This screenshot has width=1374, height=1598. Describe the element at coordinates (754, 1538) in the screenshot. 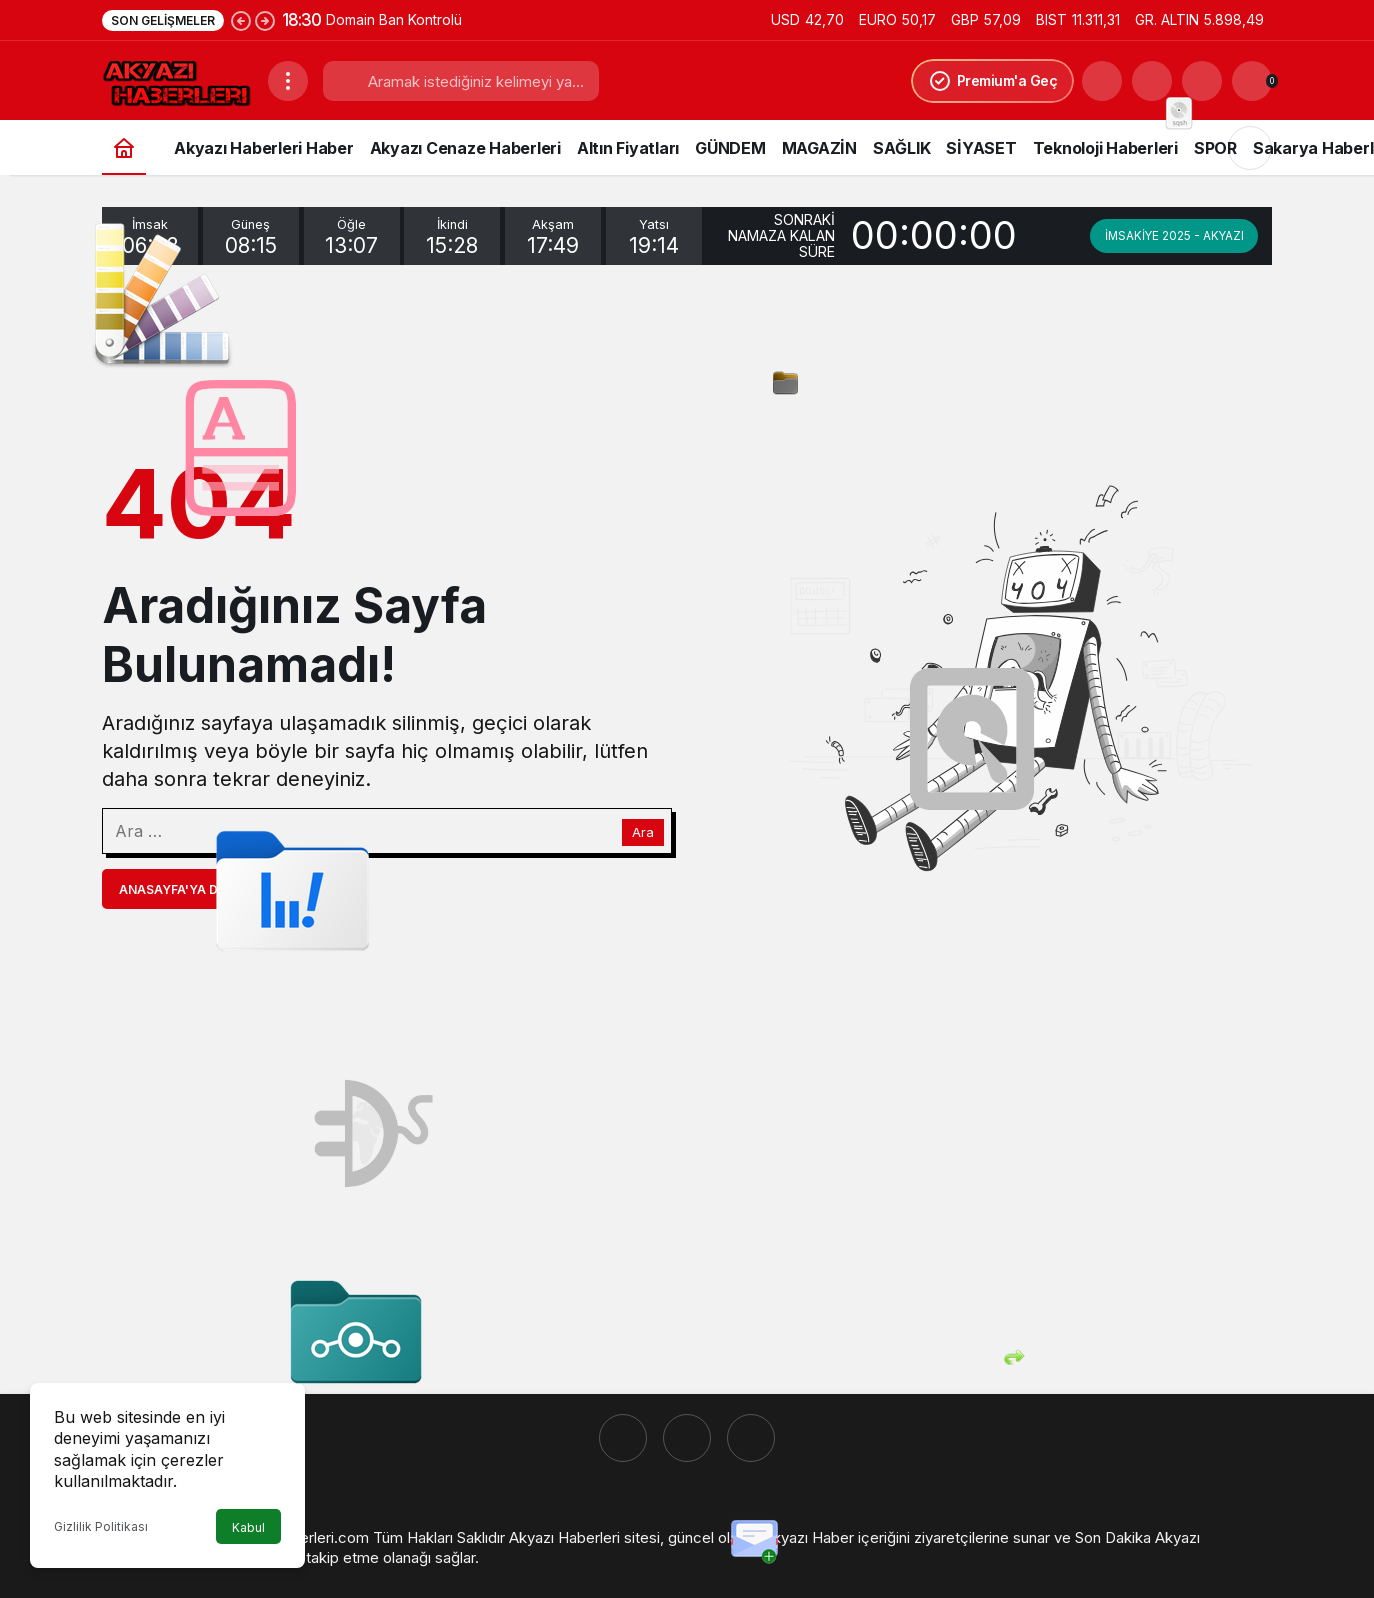

I see `compose a new email message` at that location.